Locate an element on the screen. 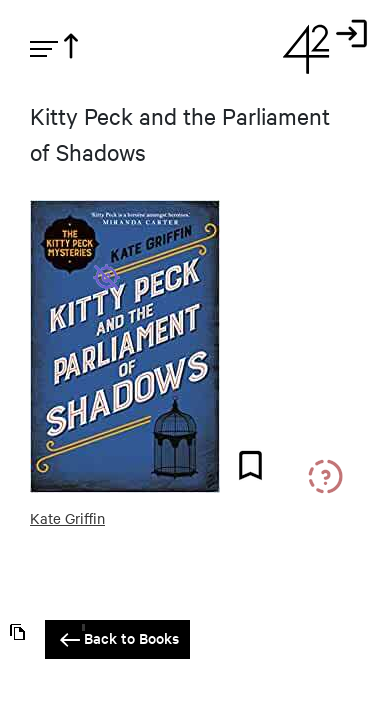 The image size is (375, 720). view help for current progress status is located at coordinates (325, 476).